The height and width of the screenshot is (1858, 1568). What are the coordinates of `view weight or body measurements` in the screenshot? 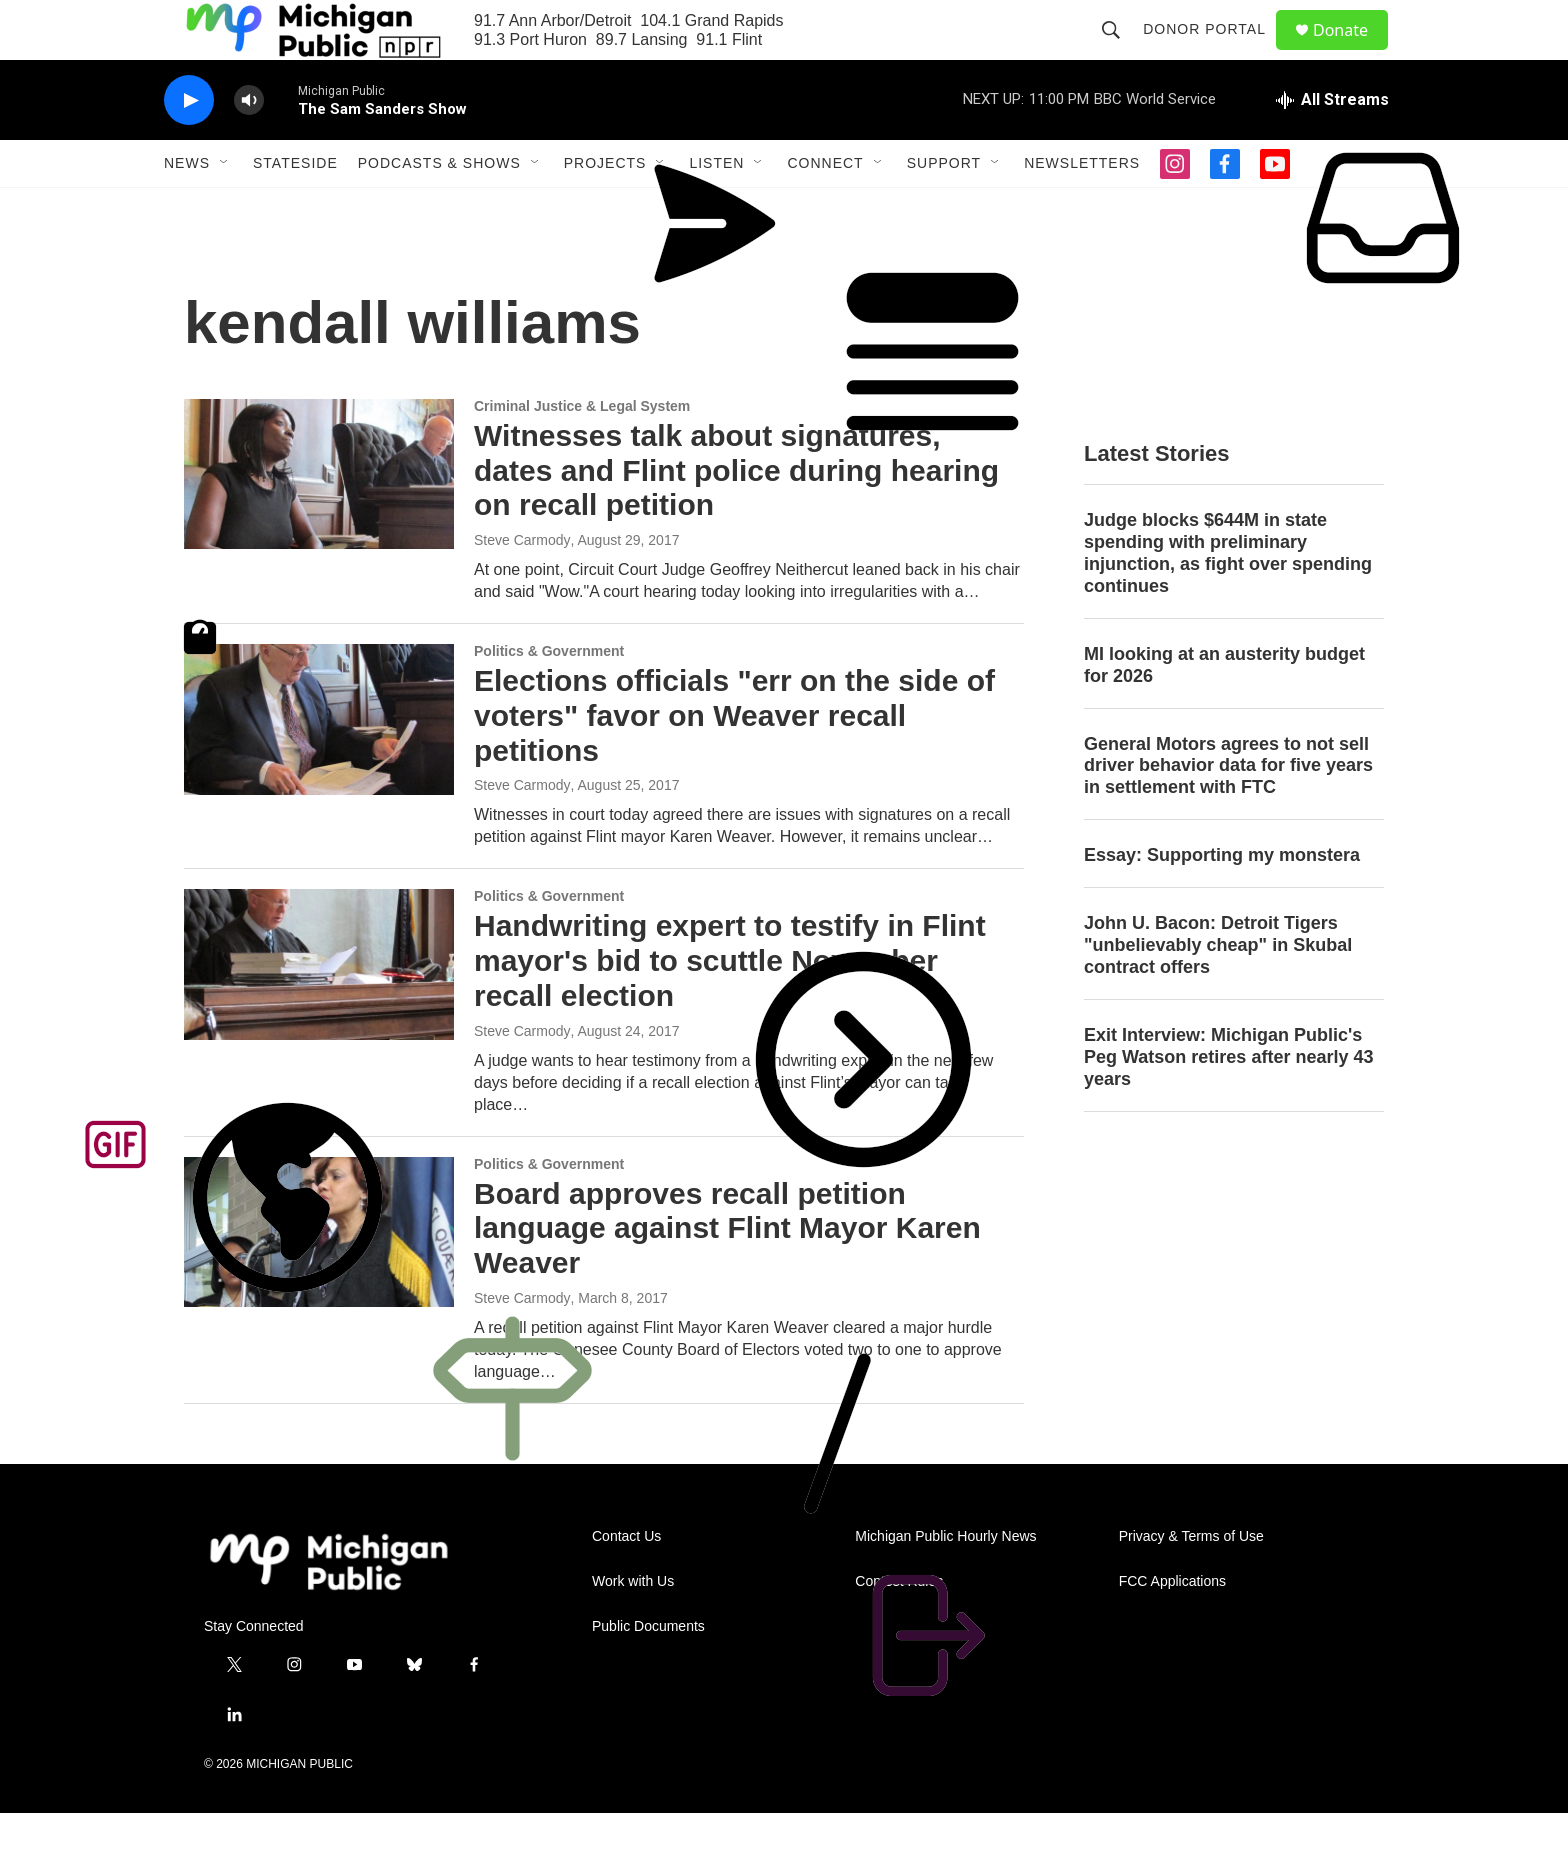 It's located at (200, 638).